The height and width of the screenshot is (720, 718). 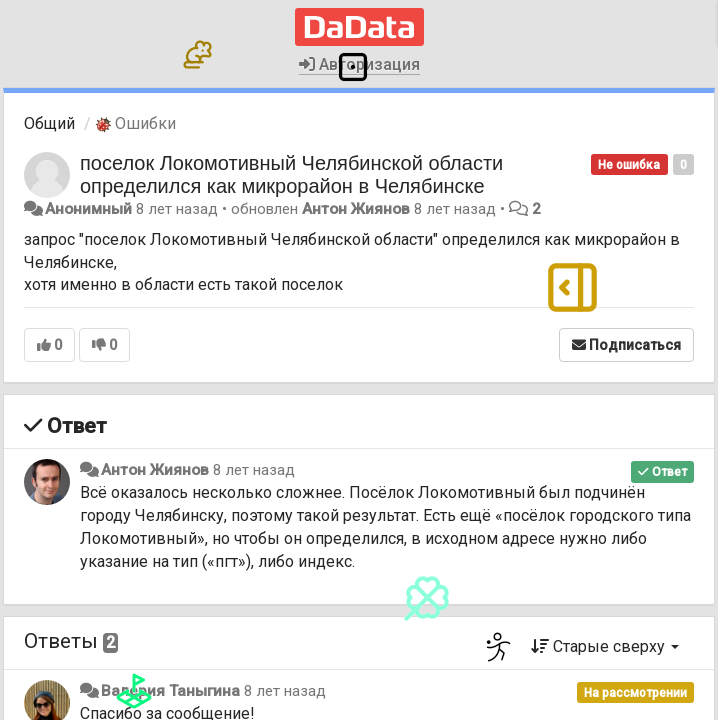 What do you see at coordinates (353, 67) in the screenshot?
I see `roll the dice or generate a random result` at bounding box center [353, 67].